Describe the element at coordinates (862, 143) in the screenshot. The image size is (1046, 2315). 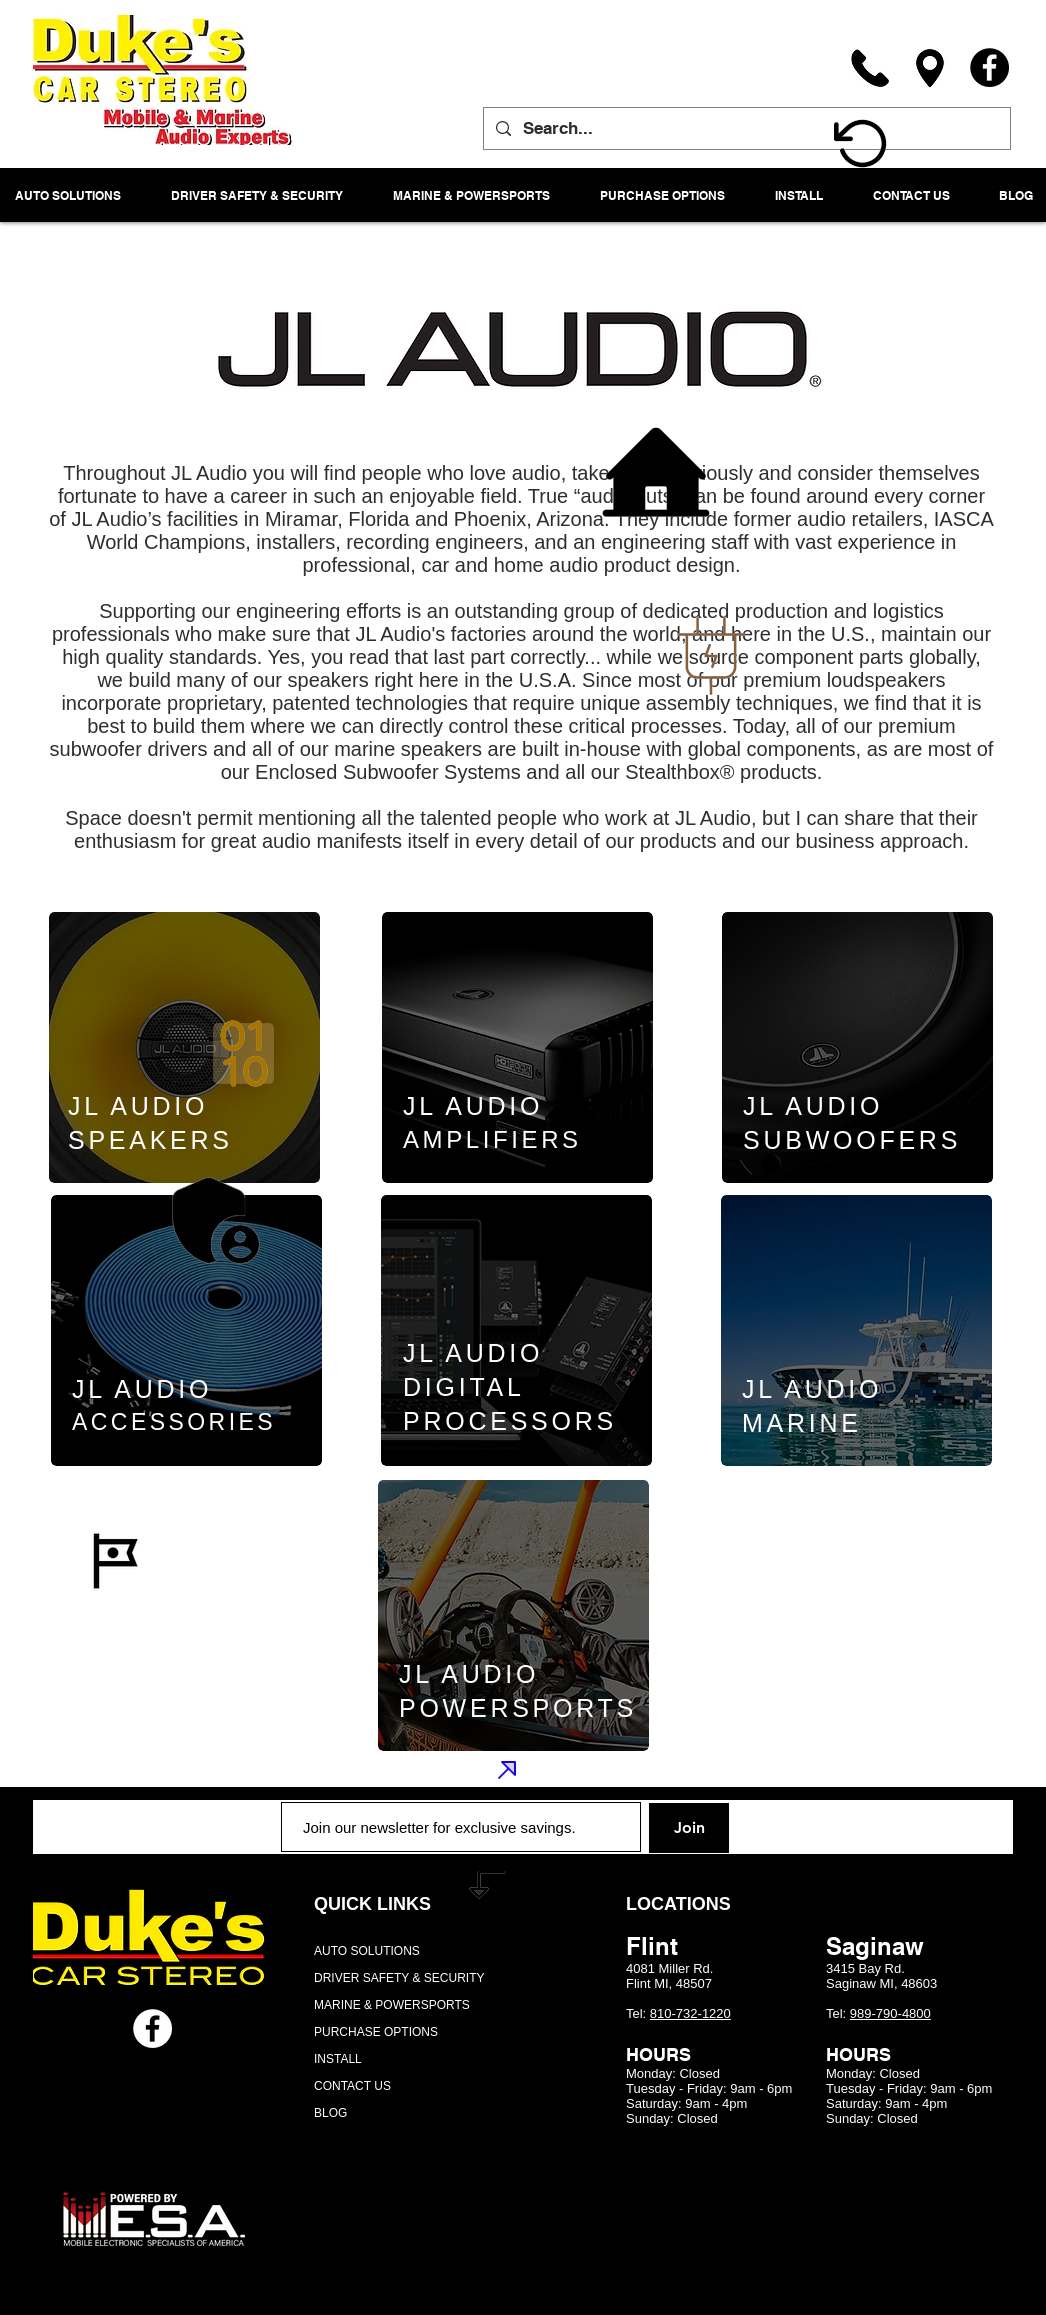
I see `undo last action` at that location.